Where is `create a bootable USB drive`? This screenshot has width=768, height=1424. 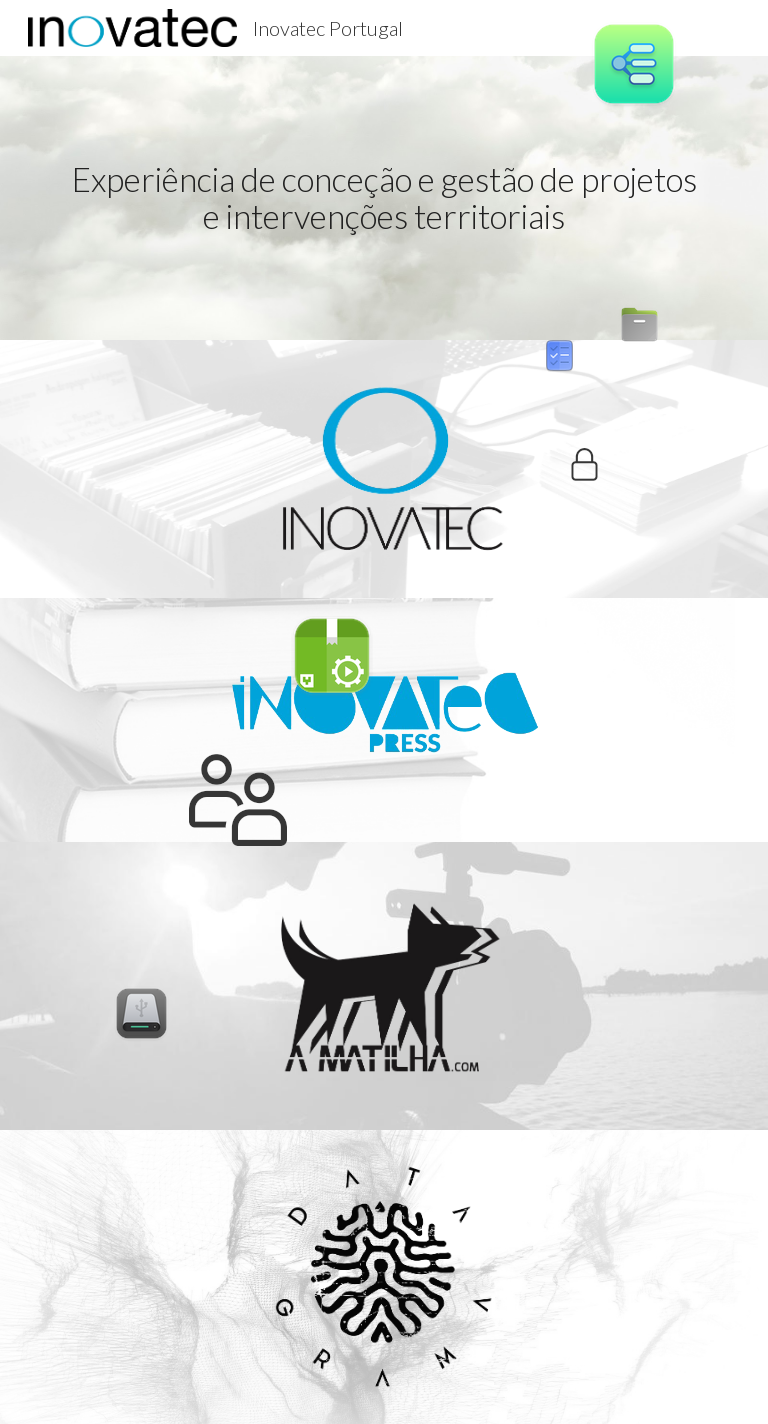
create a bootable USB drive is located at coordinates (141, 1013).